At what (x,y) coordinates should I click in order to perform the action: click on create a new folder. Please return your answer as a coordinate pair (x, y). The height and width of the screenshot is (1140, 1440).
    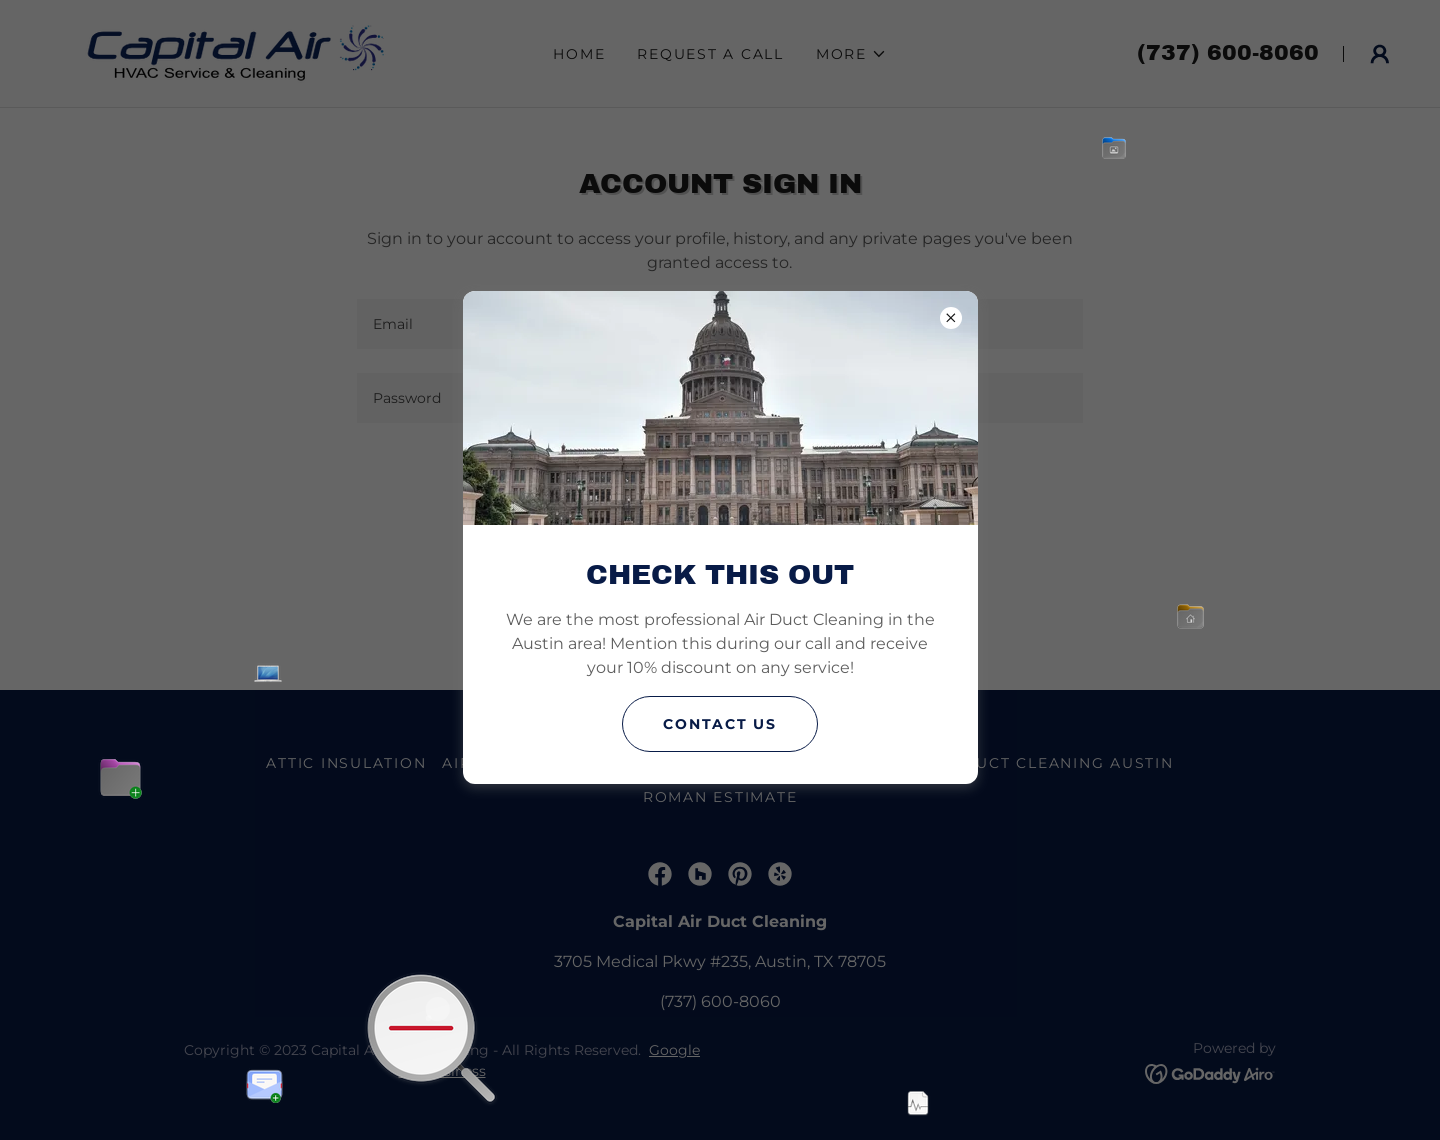
    Looking at the image, I should click on (120, 777).